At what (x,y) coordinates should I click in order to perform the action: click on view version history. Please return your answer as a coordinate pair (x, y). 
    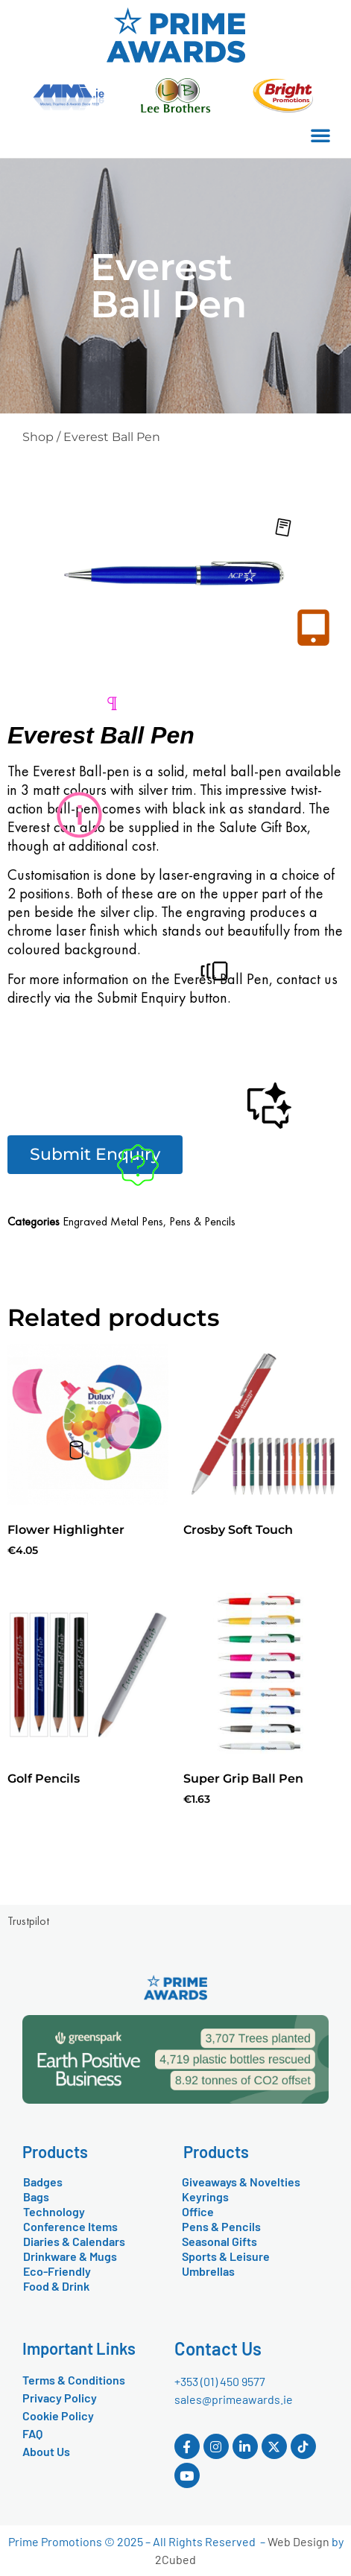
    Looking at the image, I should click on (214, 971).